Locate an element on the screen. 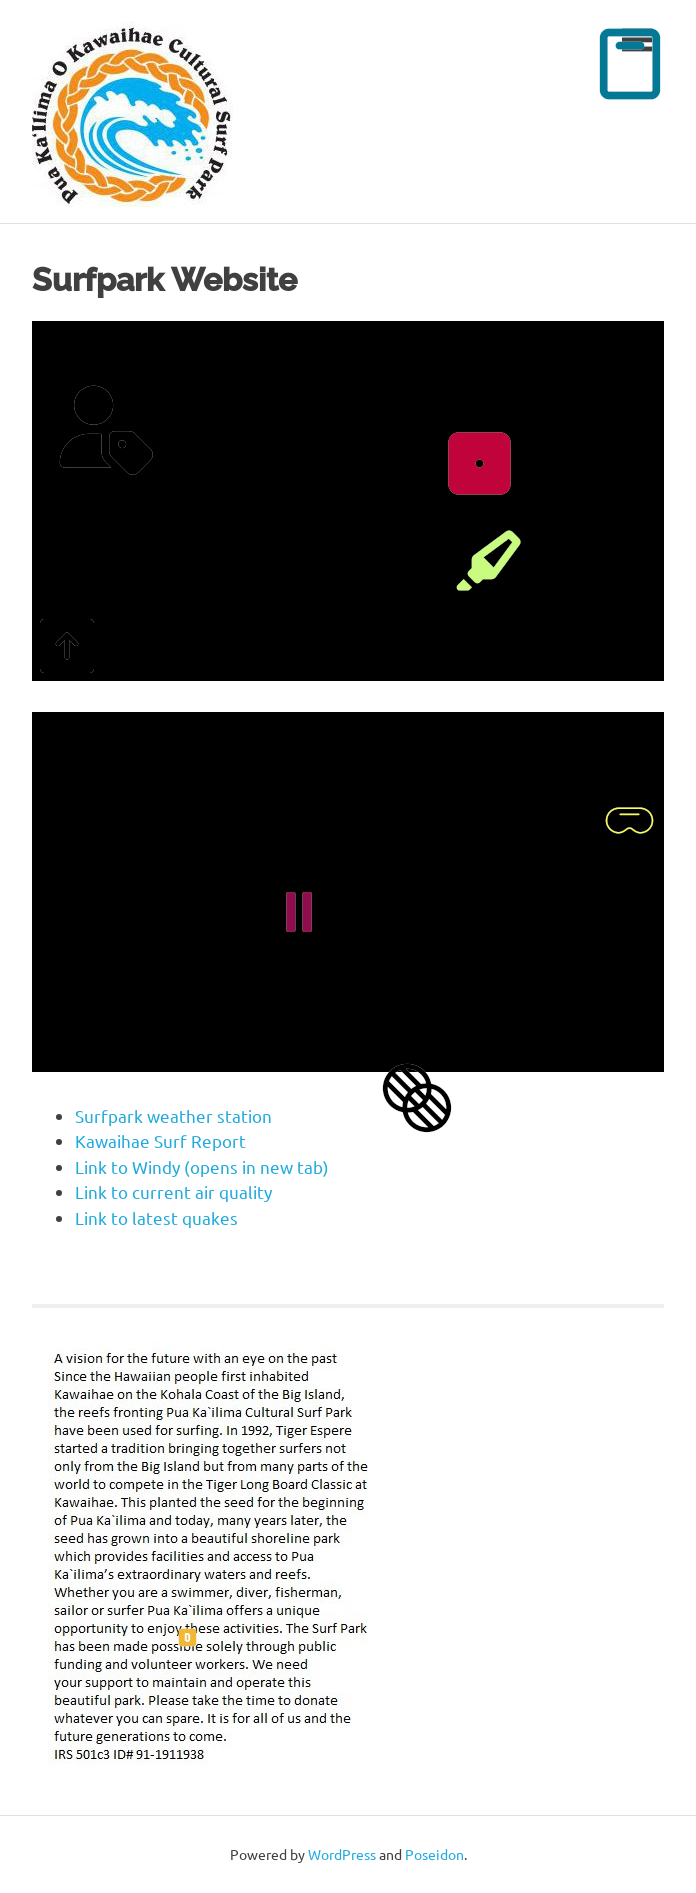  tag or label a user profile is located at coordinates (104, 426).